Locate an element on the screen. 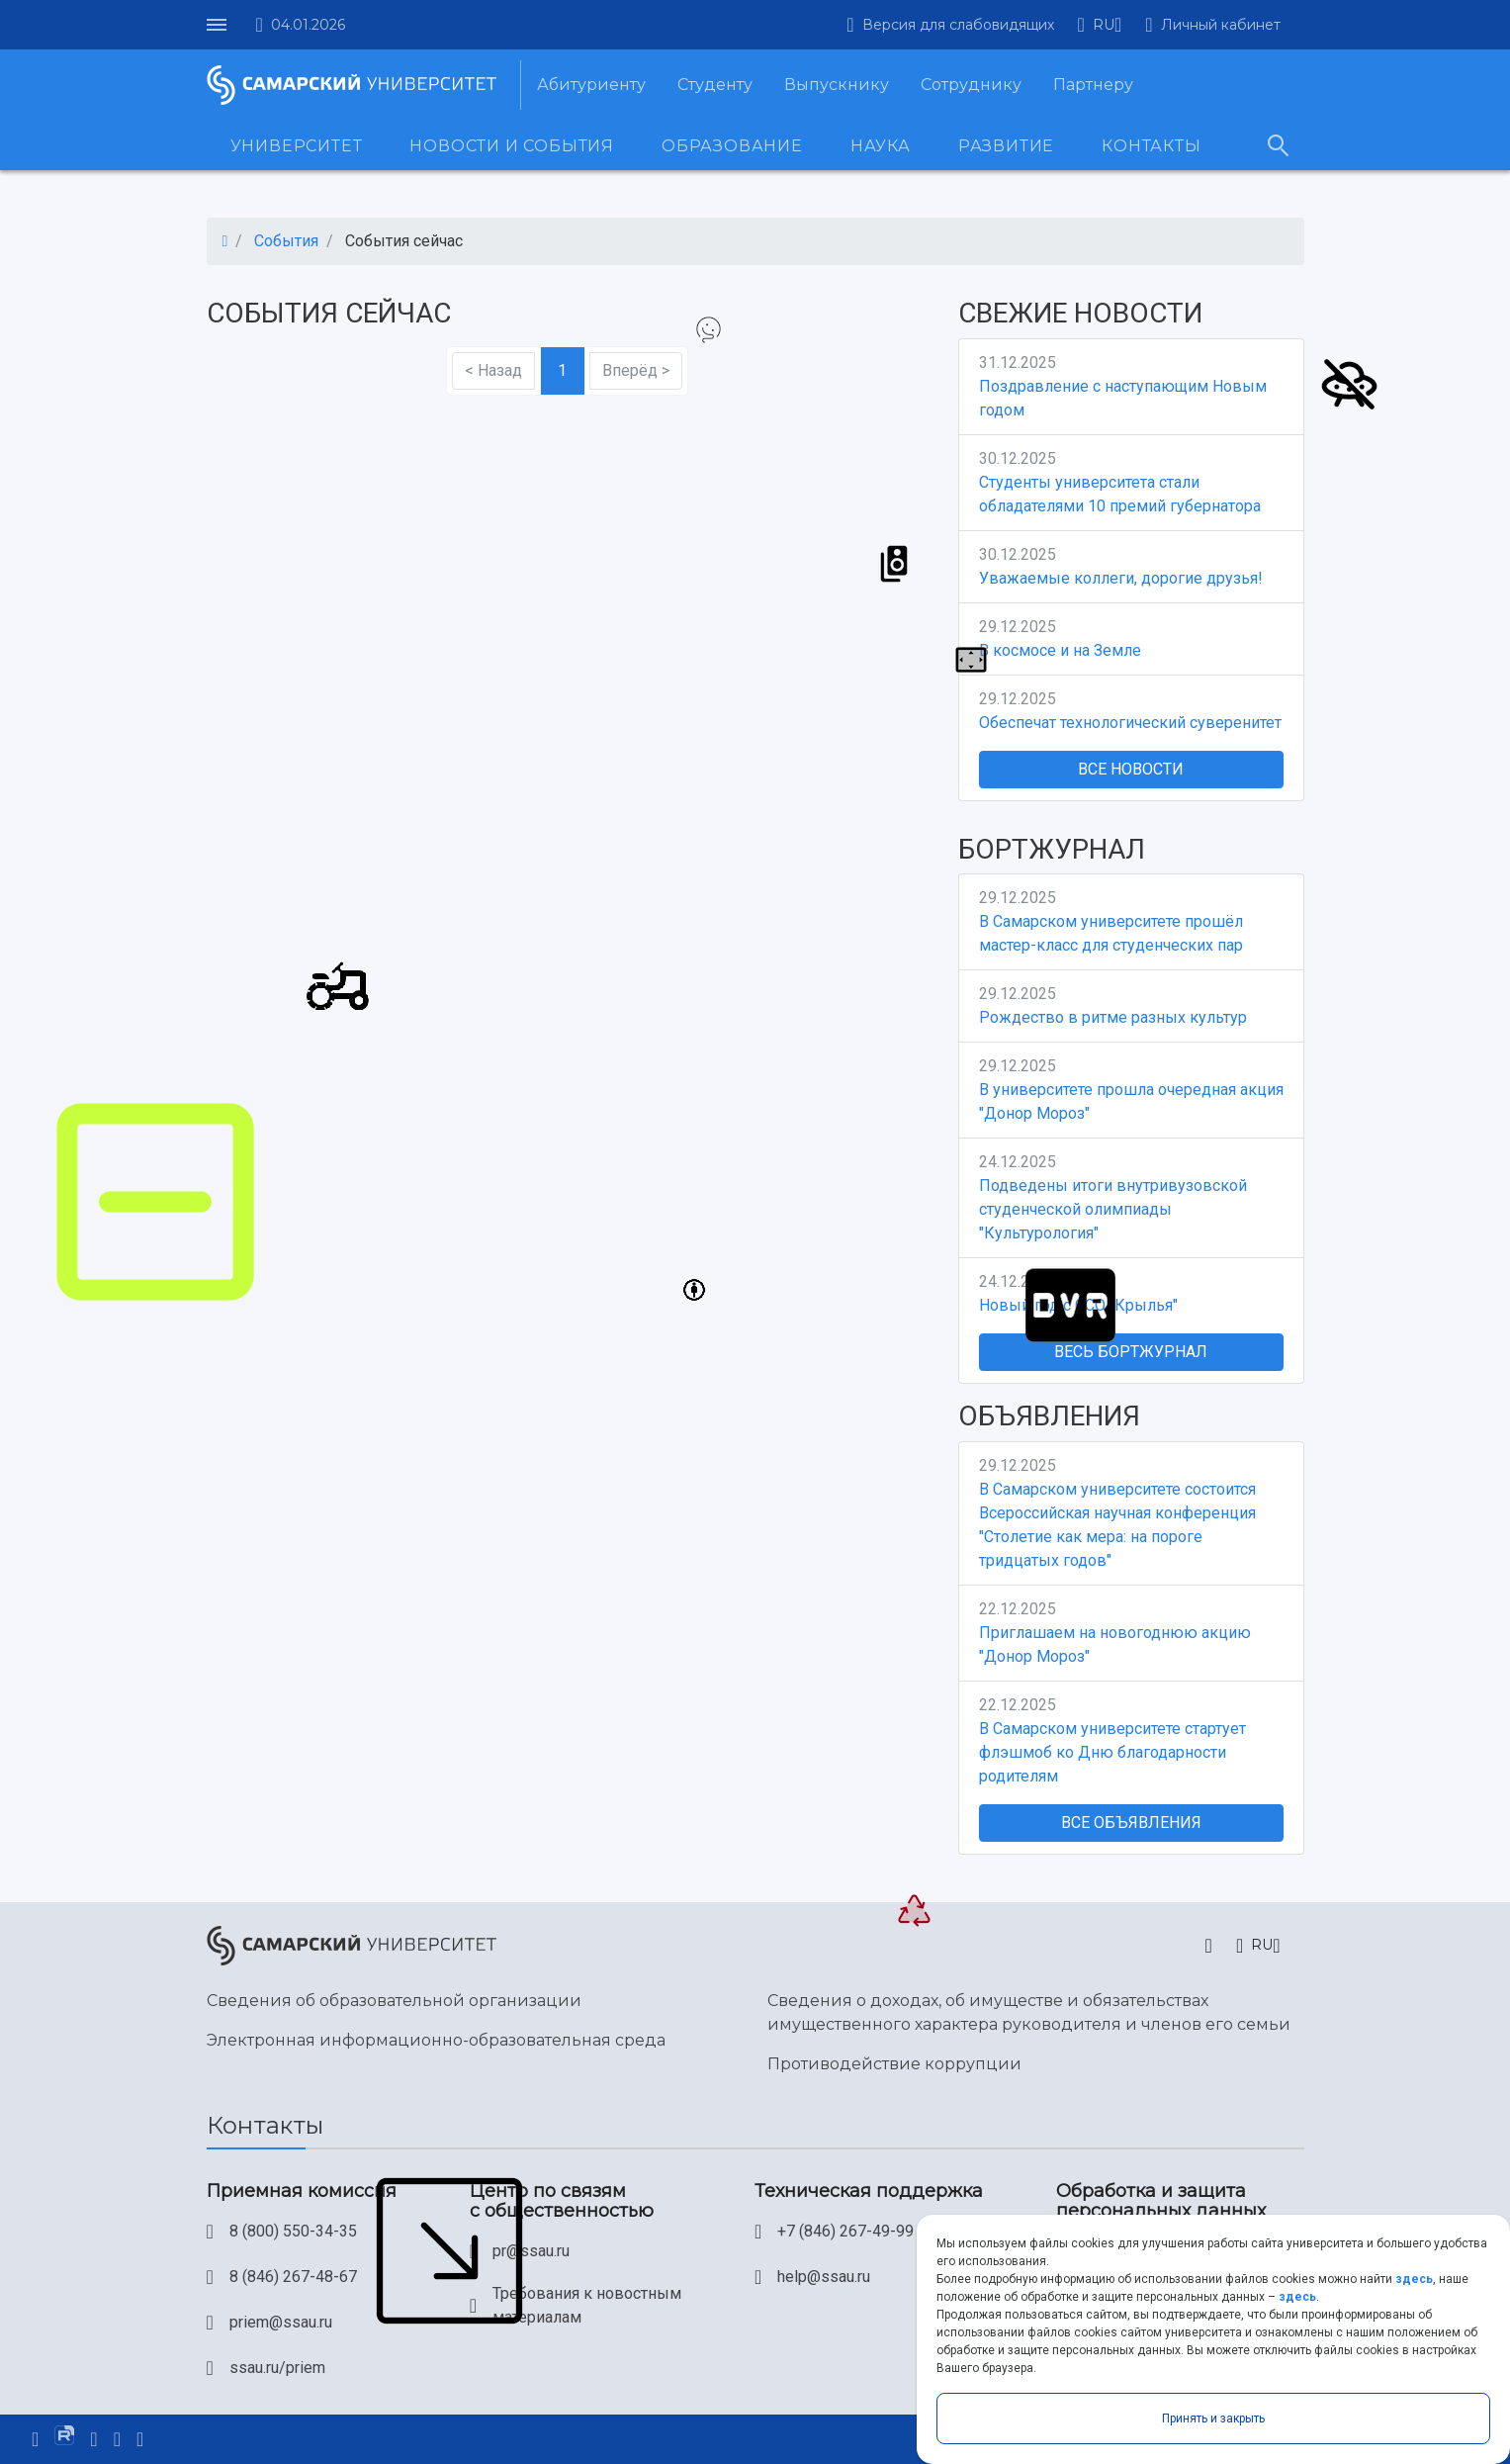 The width and height of the screenshot is (1510, 2464). indicates overwhelmed or stressed state is located at coordinates (708, 328).